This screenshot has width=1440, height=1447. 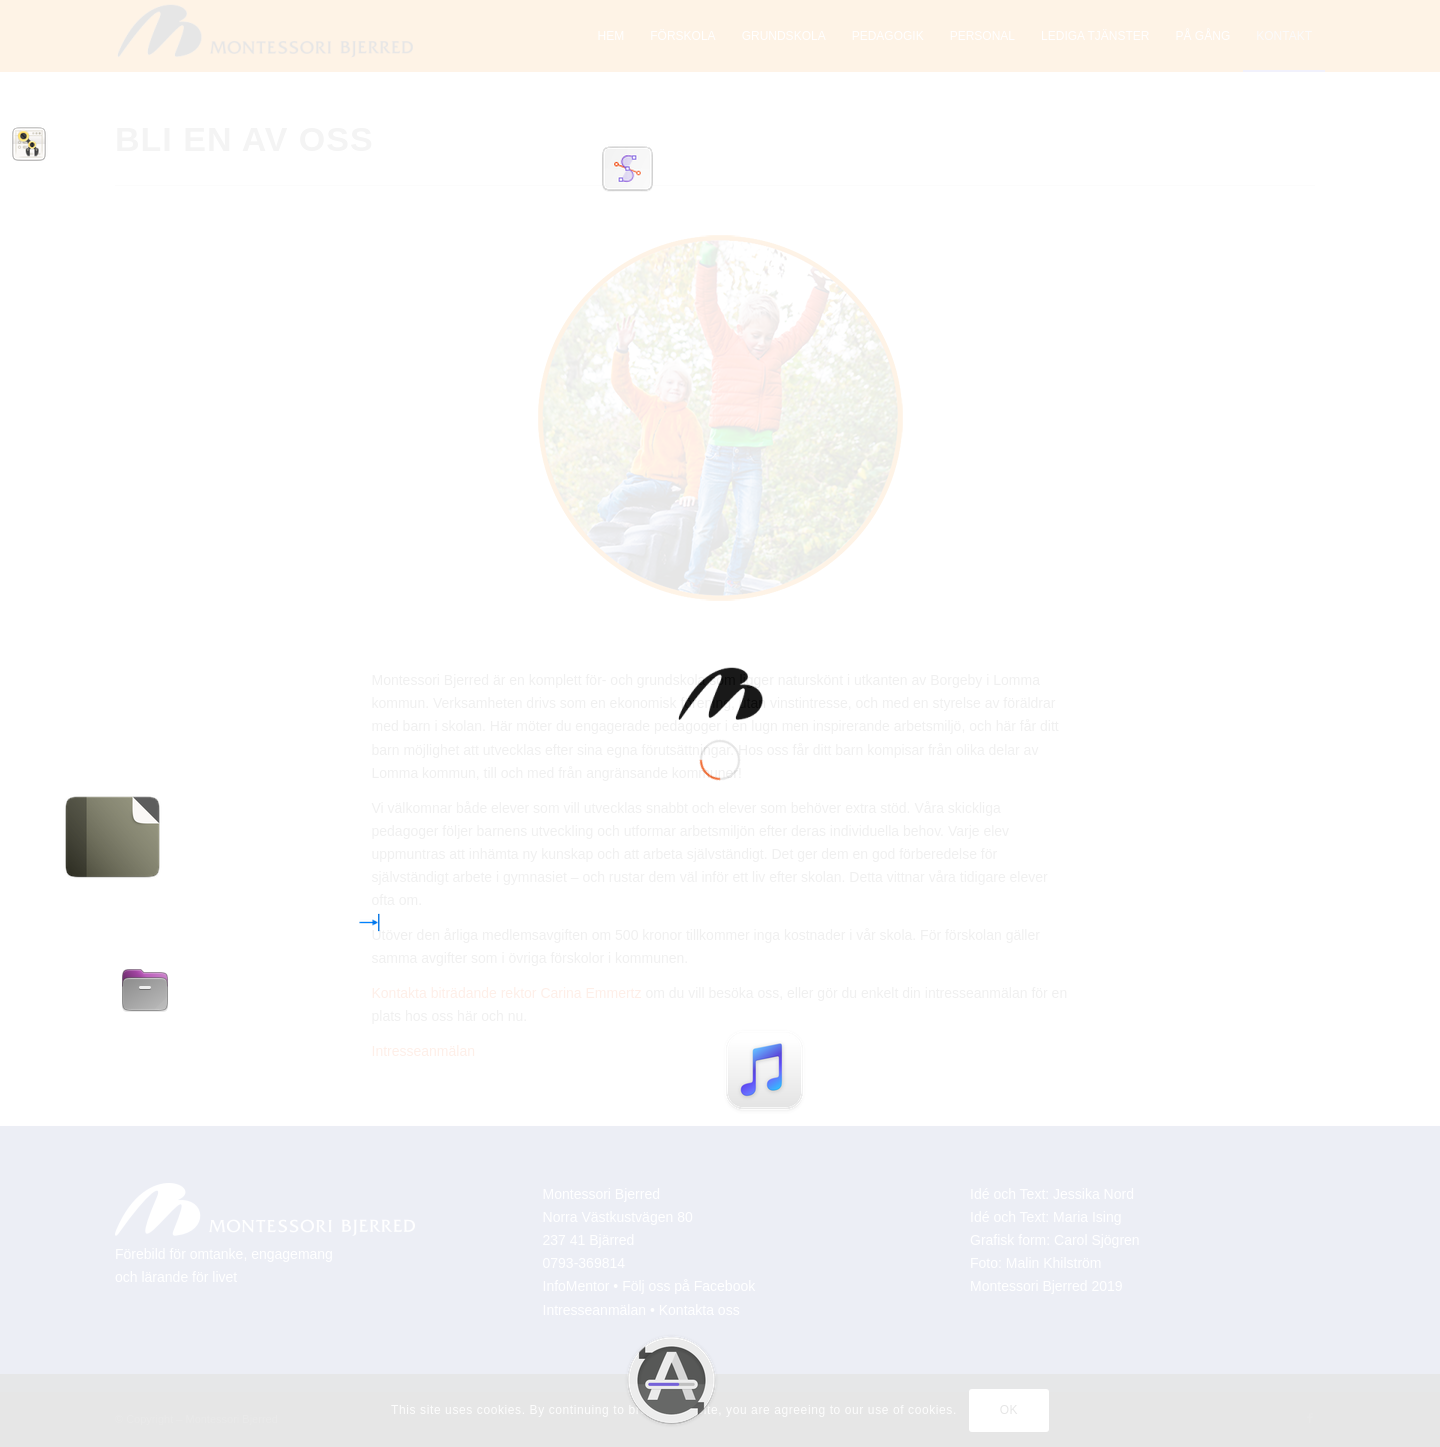 I want to click on change desktop wallpaper settings, so click(x=112, y=833).